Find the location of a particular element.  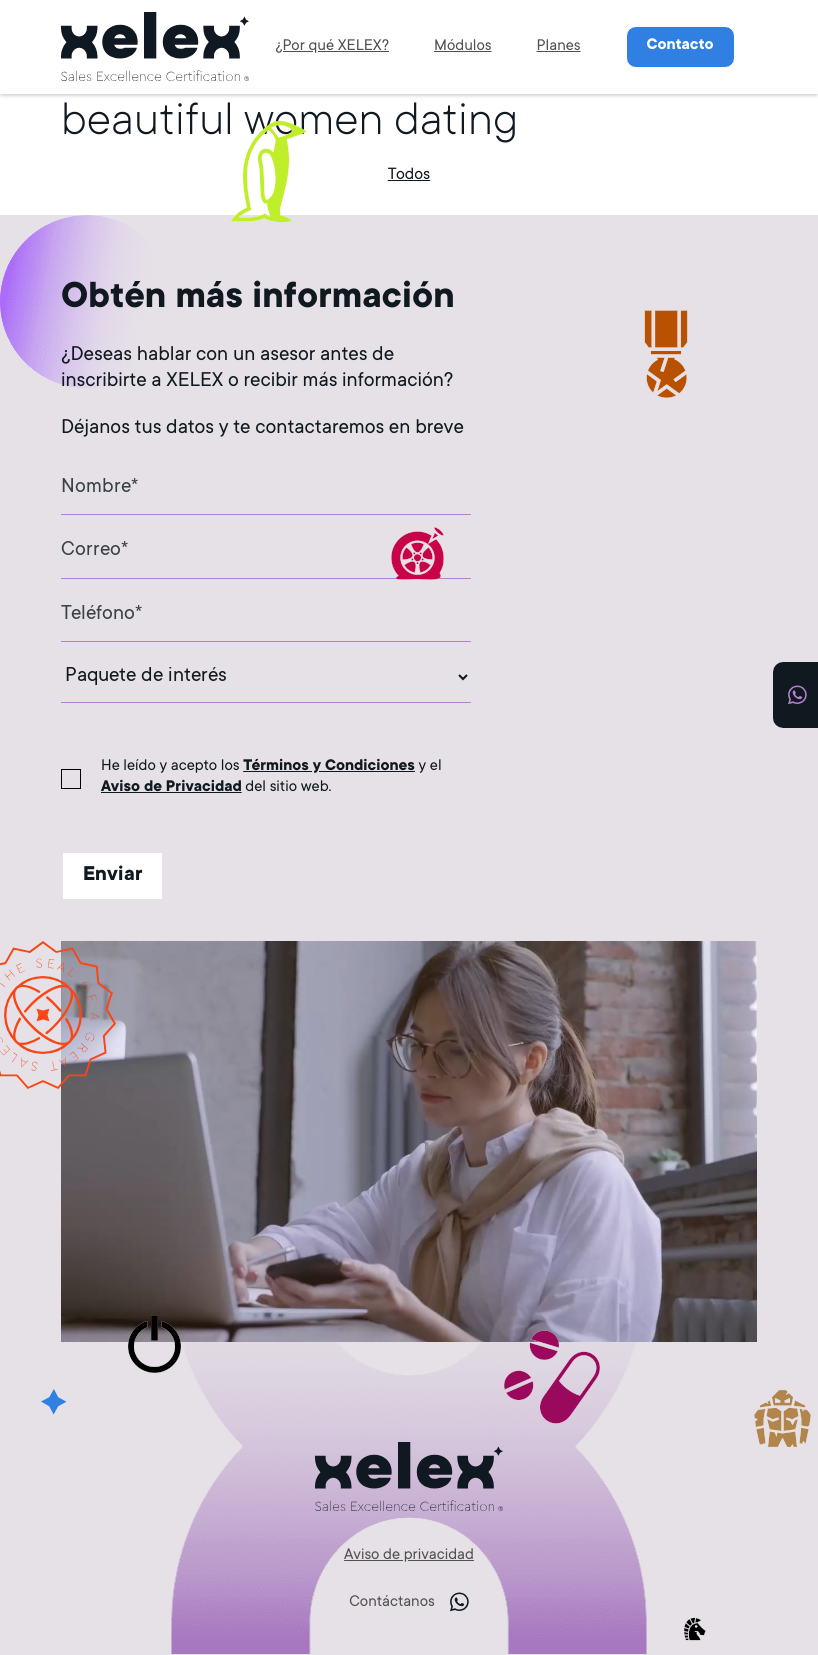

view achievements or awards is located at coordinates (666, 354).